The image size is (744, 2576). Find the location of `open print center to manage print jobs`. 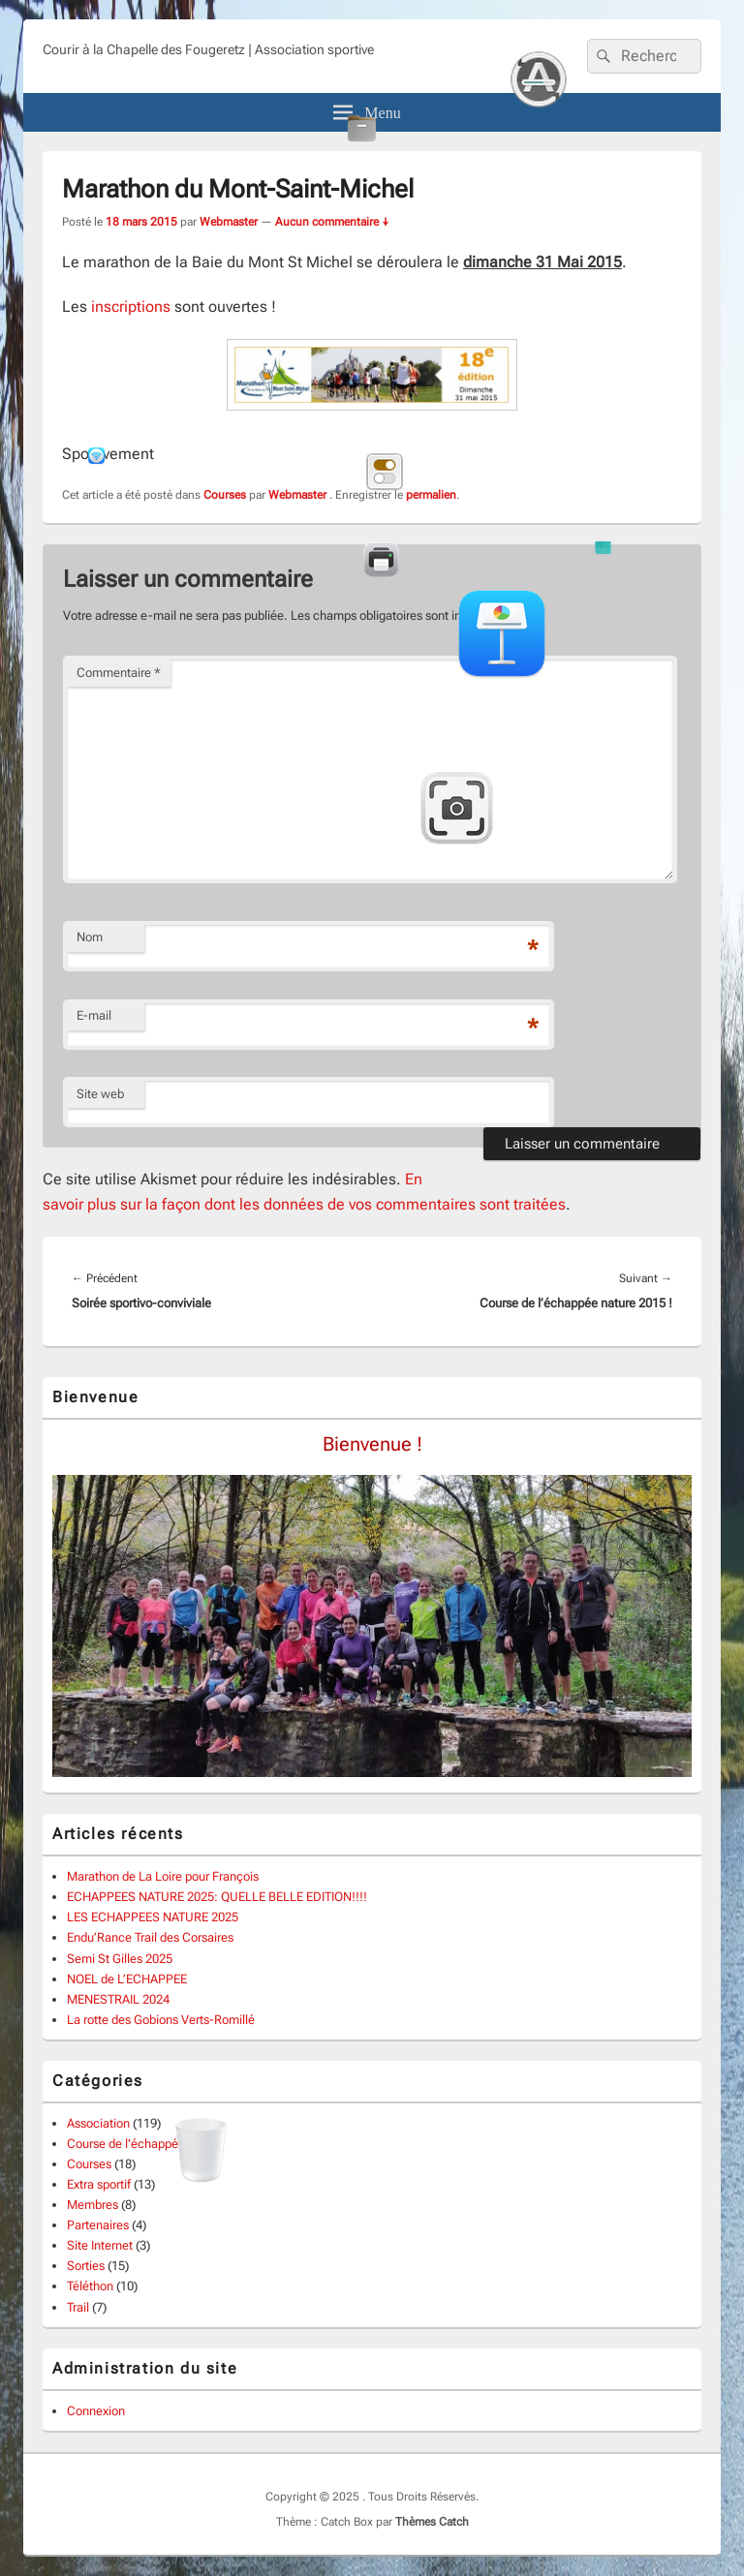

open print center to manage print jobs is located at coordinates (381, 559).